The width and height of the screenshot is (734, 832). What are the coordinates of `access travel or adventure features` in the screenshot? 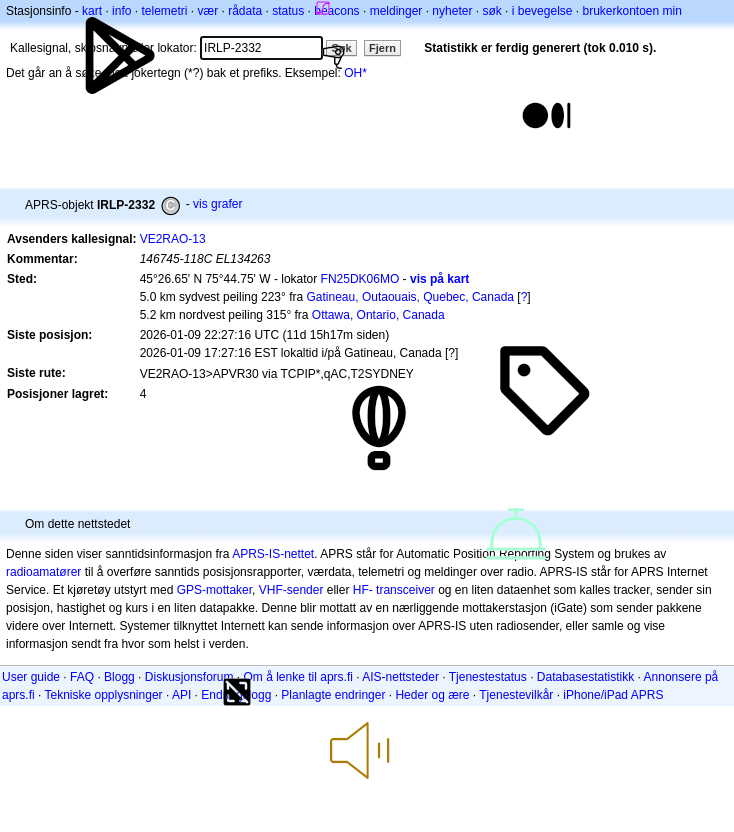 It's located at (379, 428).